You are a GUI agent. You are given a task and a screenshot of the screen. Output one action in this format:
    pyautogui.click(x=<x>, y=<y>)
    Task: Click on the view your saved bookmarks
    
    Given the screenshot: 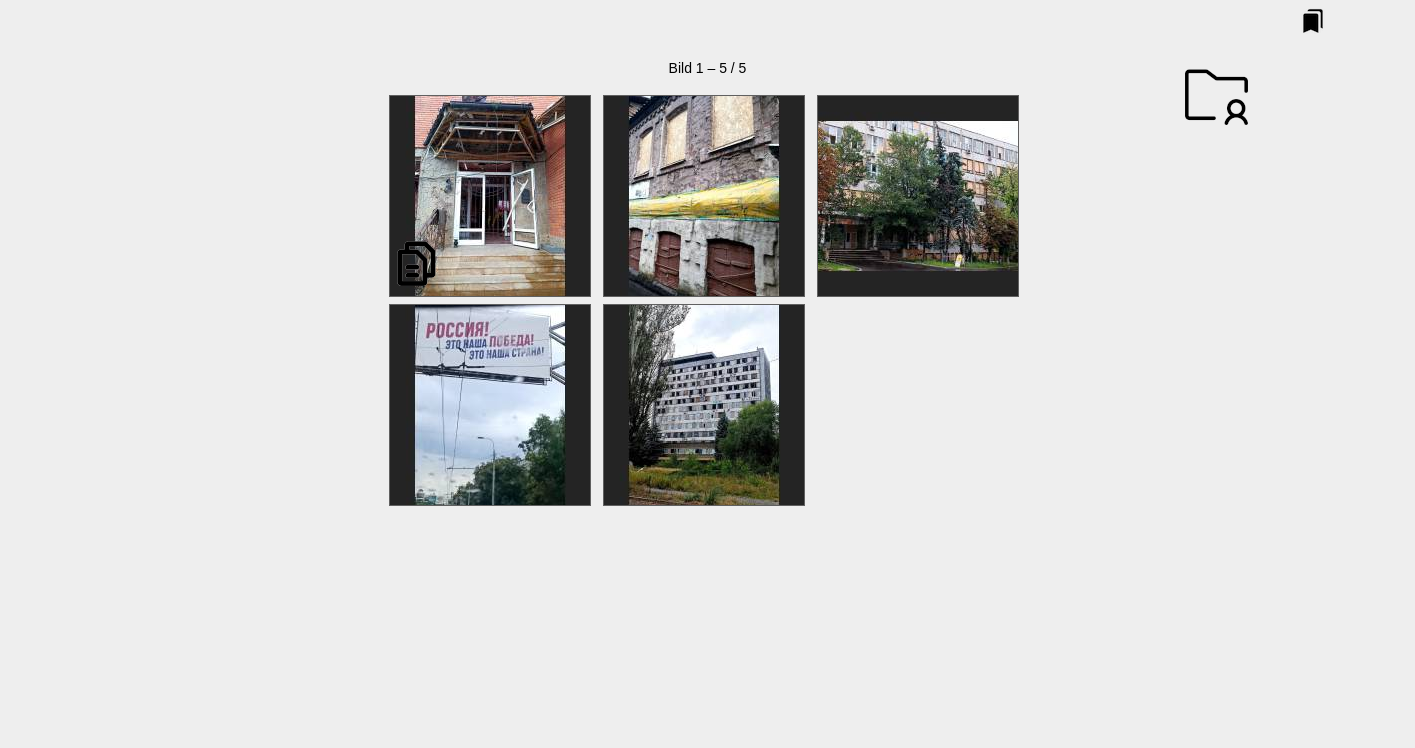 What is the action you would take?
    pyautogui.click(x=1313, y=21)
    